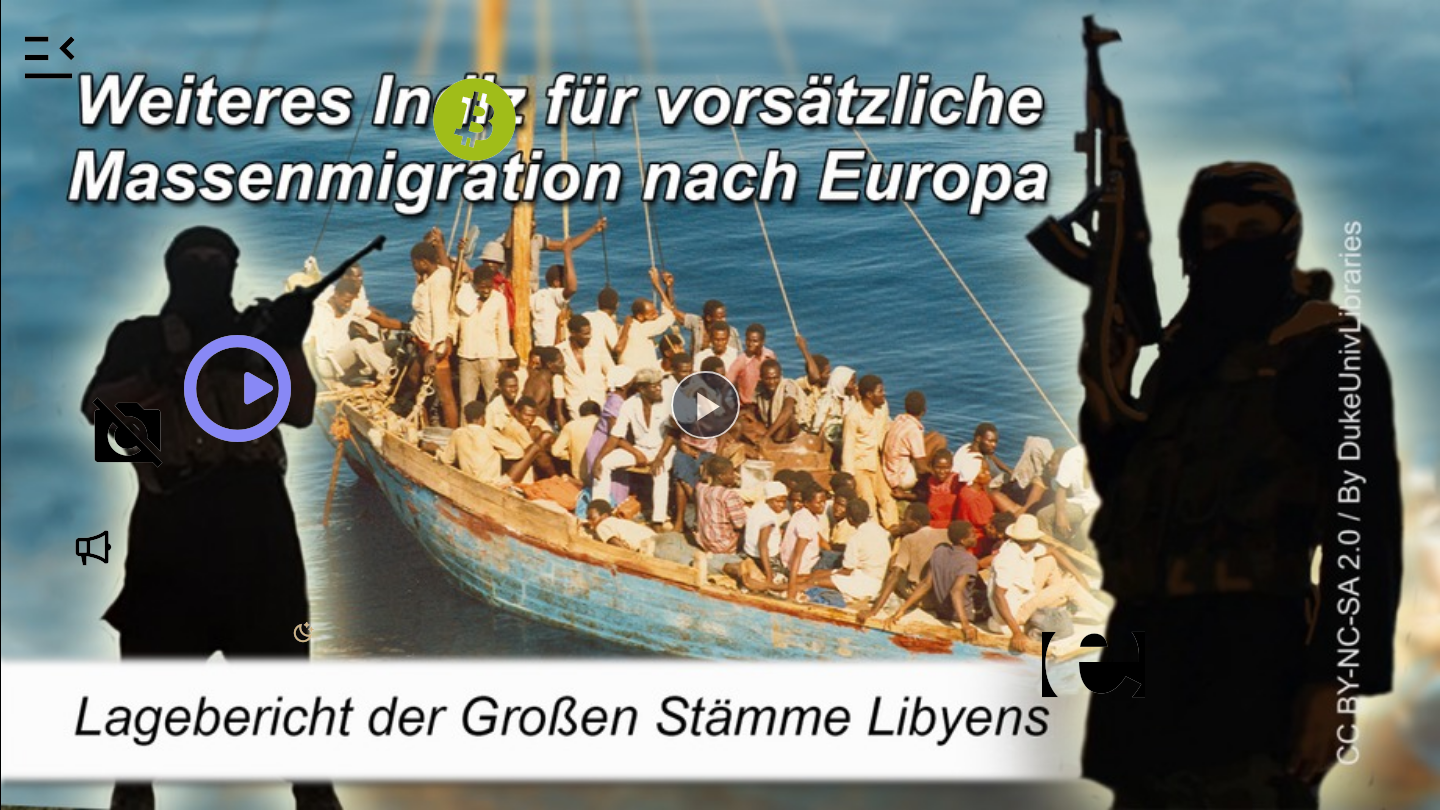 The height and width of the screenshot is (810, 1440). I want to click on camera is disabled or turned off, so click(127, 432).